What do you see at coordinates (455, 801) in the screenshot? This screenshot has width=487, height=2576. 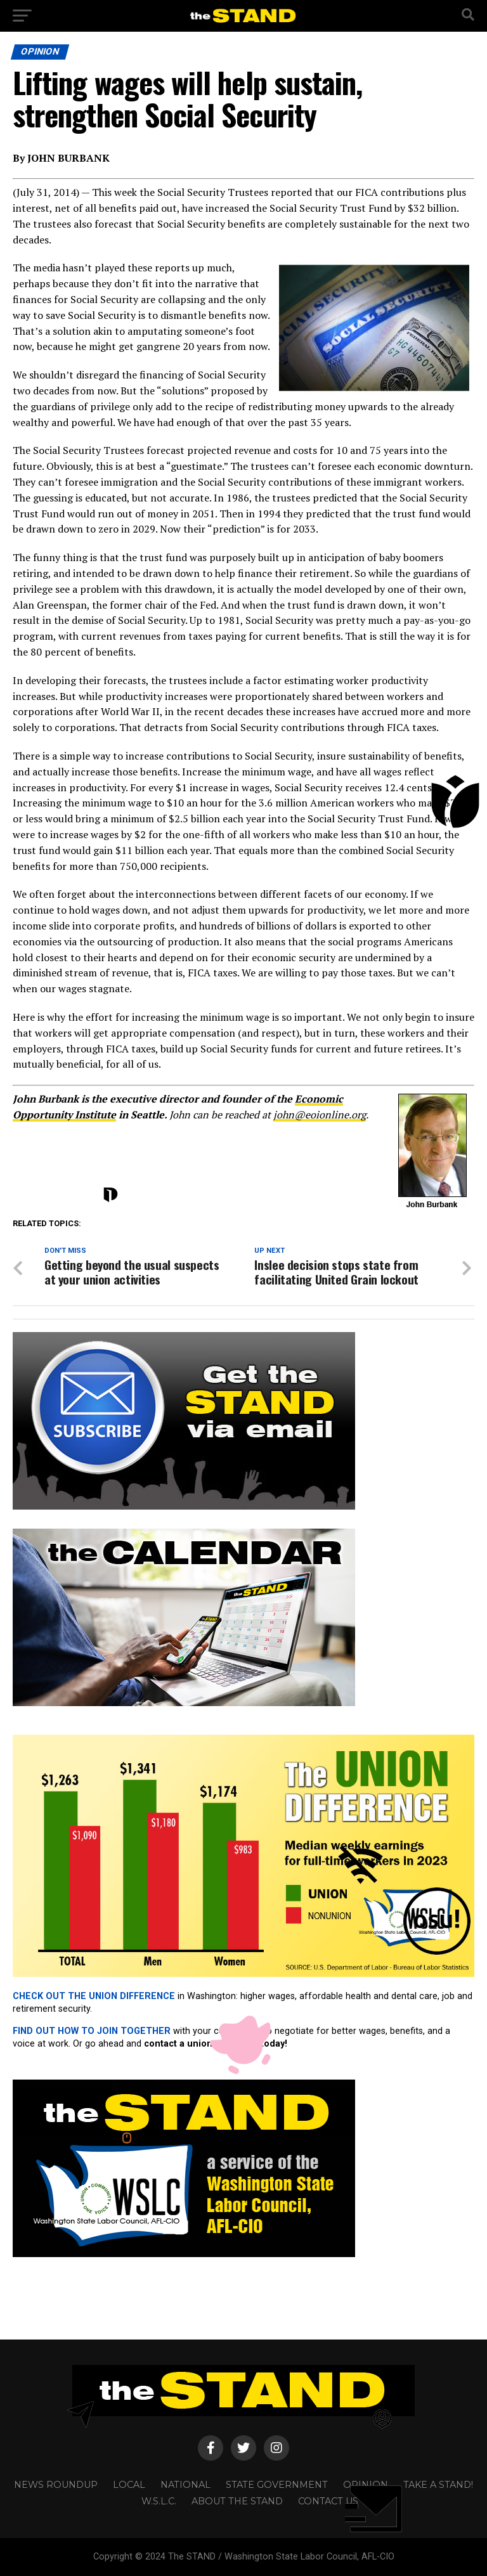 I see `access nature or garden-related features` at bounding box center [455, 801].